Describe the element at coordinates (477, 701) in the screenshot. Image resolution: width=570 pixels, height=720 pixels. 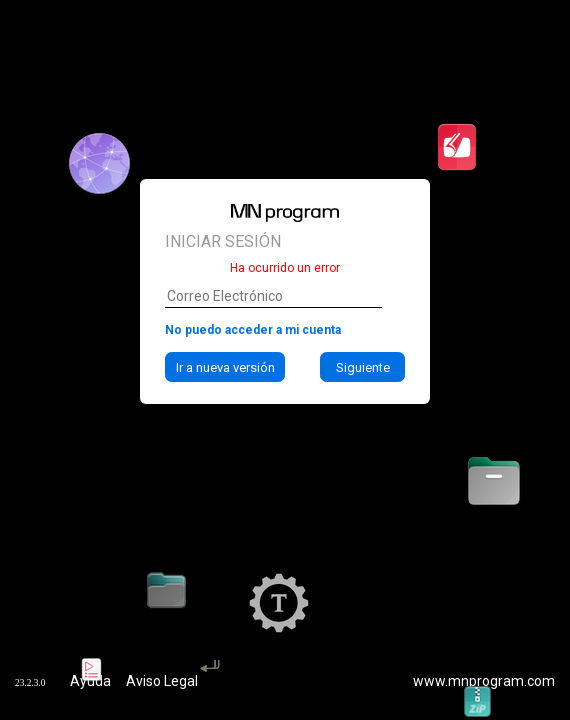
I see `compressed zip archive file` at that location.